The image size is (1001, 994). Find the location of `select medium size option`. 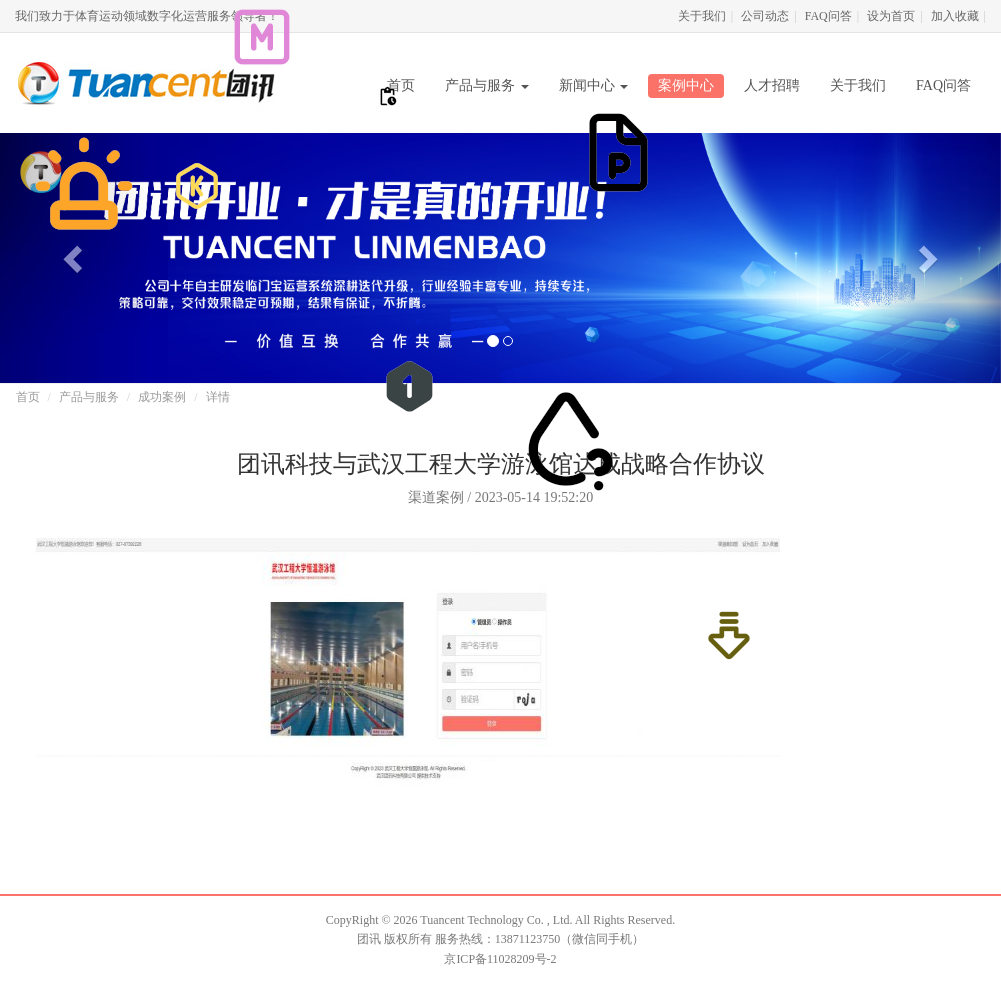

select medium size option is located at coordinates (262, 37).